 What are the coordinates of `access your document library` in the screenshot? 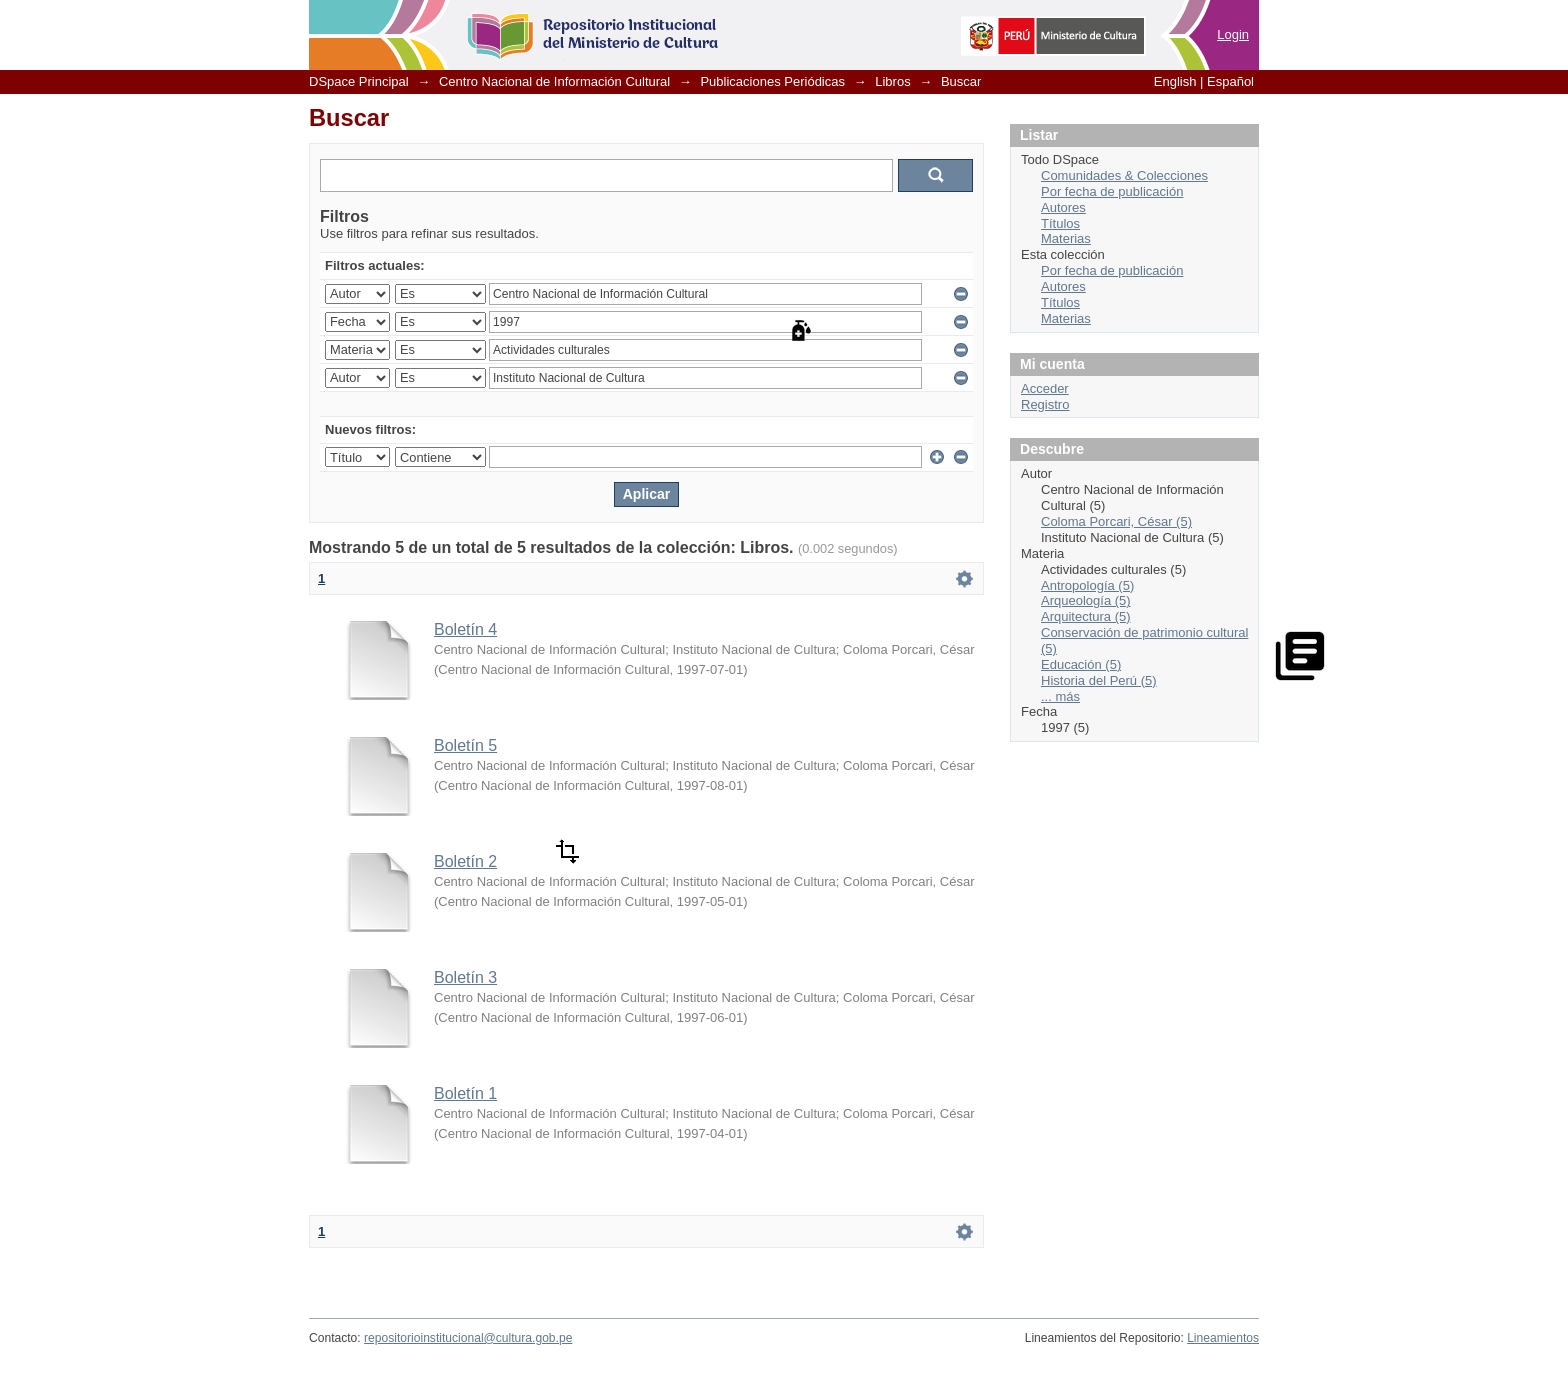 It's located at (1300, 656).